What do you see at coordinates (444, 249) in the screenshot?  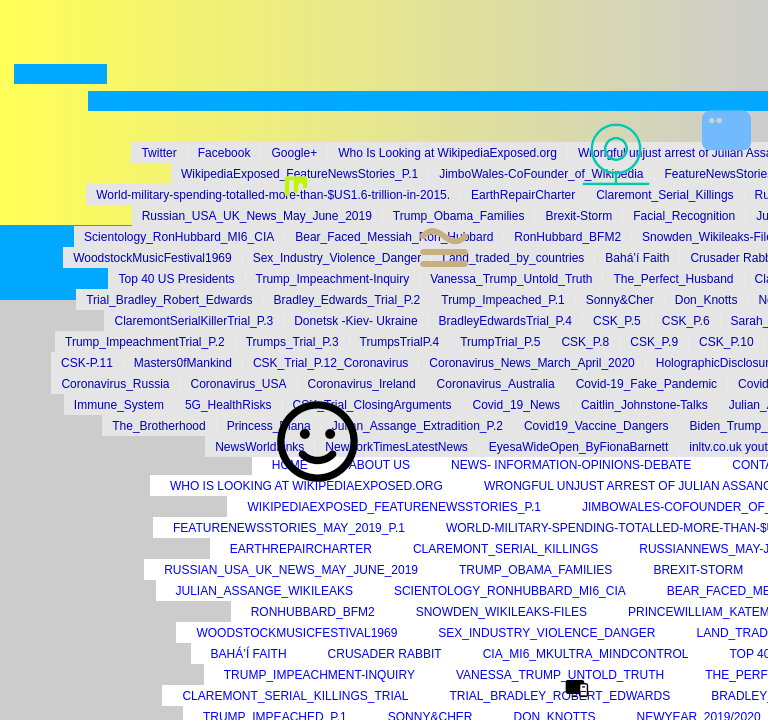 I see `indicates mathematical congruence or equivalence` at bounding box center [444, 249].